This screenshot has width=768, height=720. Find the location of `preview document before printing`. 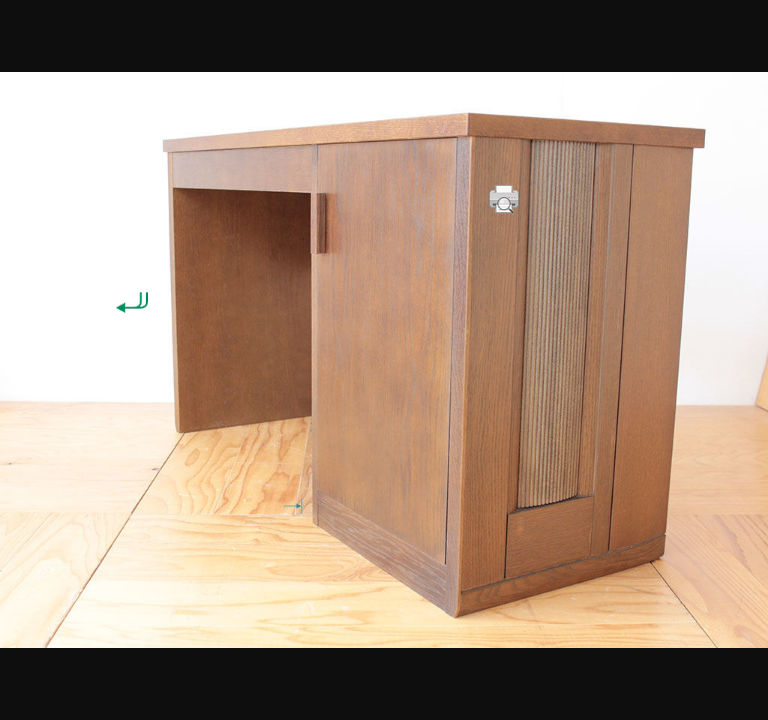

preview document before printing is located at coordinates (504, 199).